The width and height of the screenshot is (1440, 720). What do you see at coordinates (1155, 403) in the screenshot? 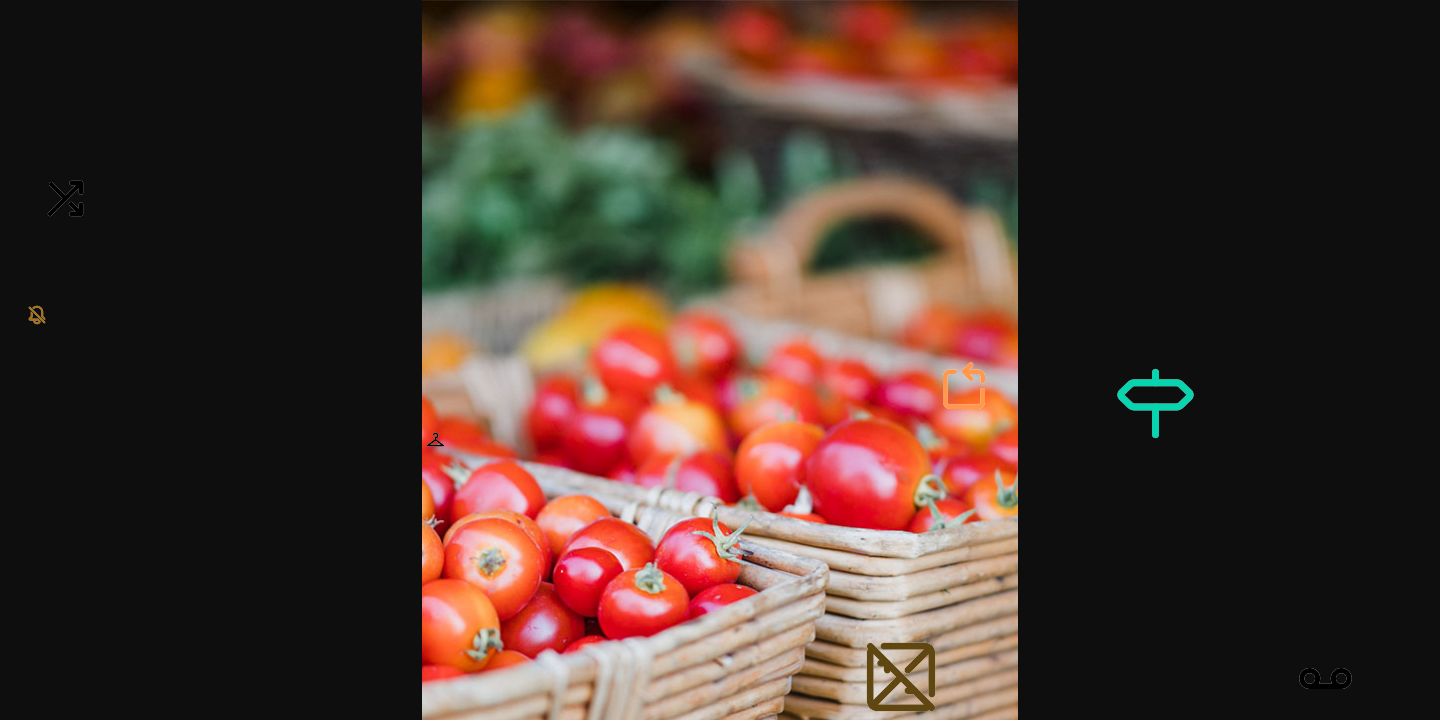
I see `access navigation or directions` at bounding box center [1155, 403].